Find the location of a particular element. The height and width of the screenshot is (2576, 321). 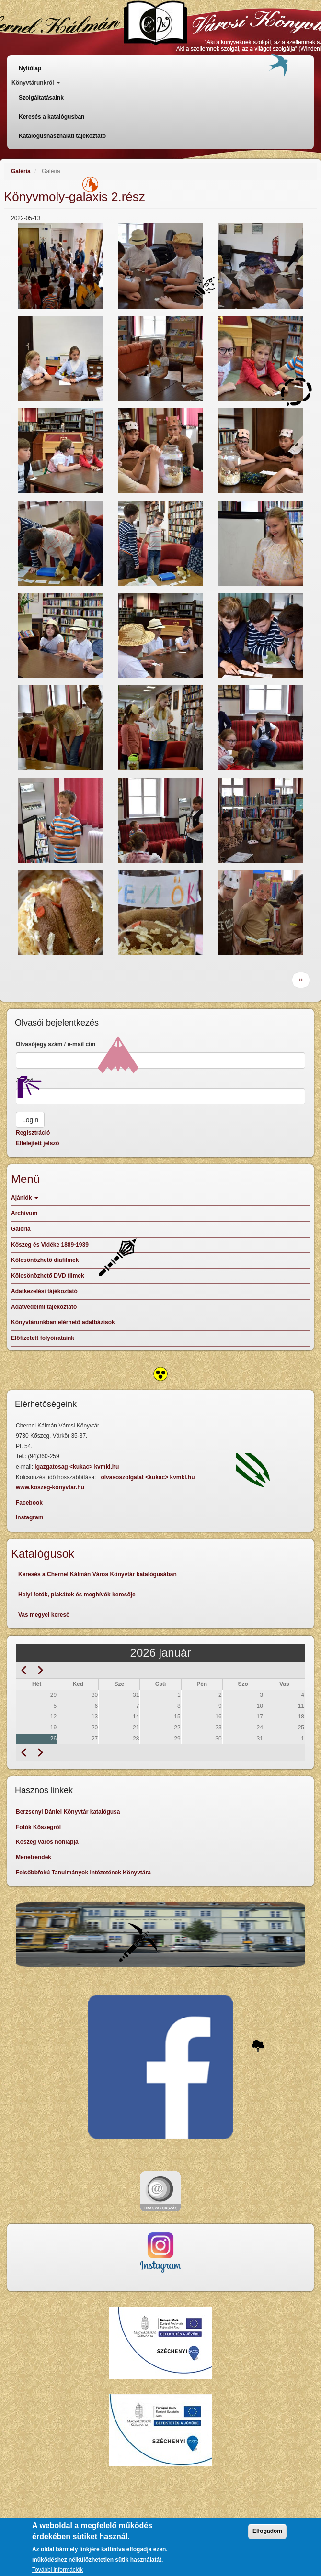

celebrate an achievement or milestone is located at coordinates (204, 287).